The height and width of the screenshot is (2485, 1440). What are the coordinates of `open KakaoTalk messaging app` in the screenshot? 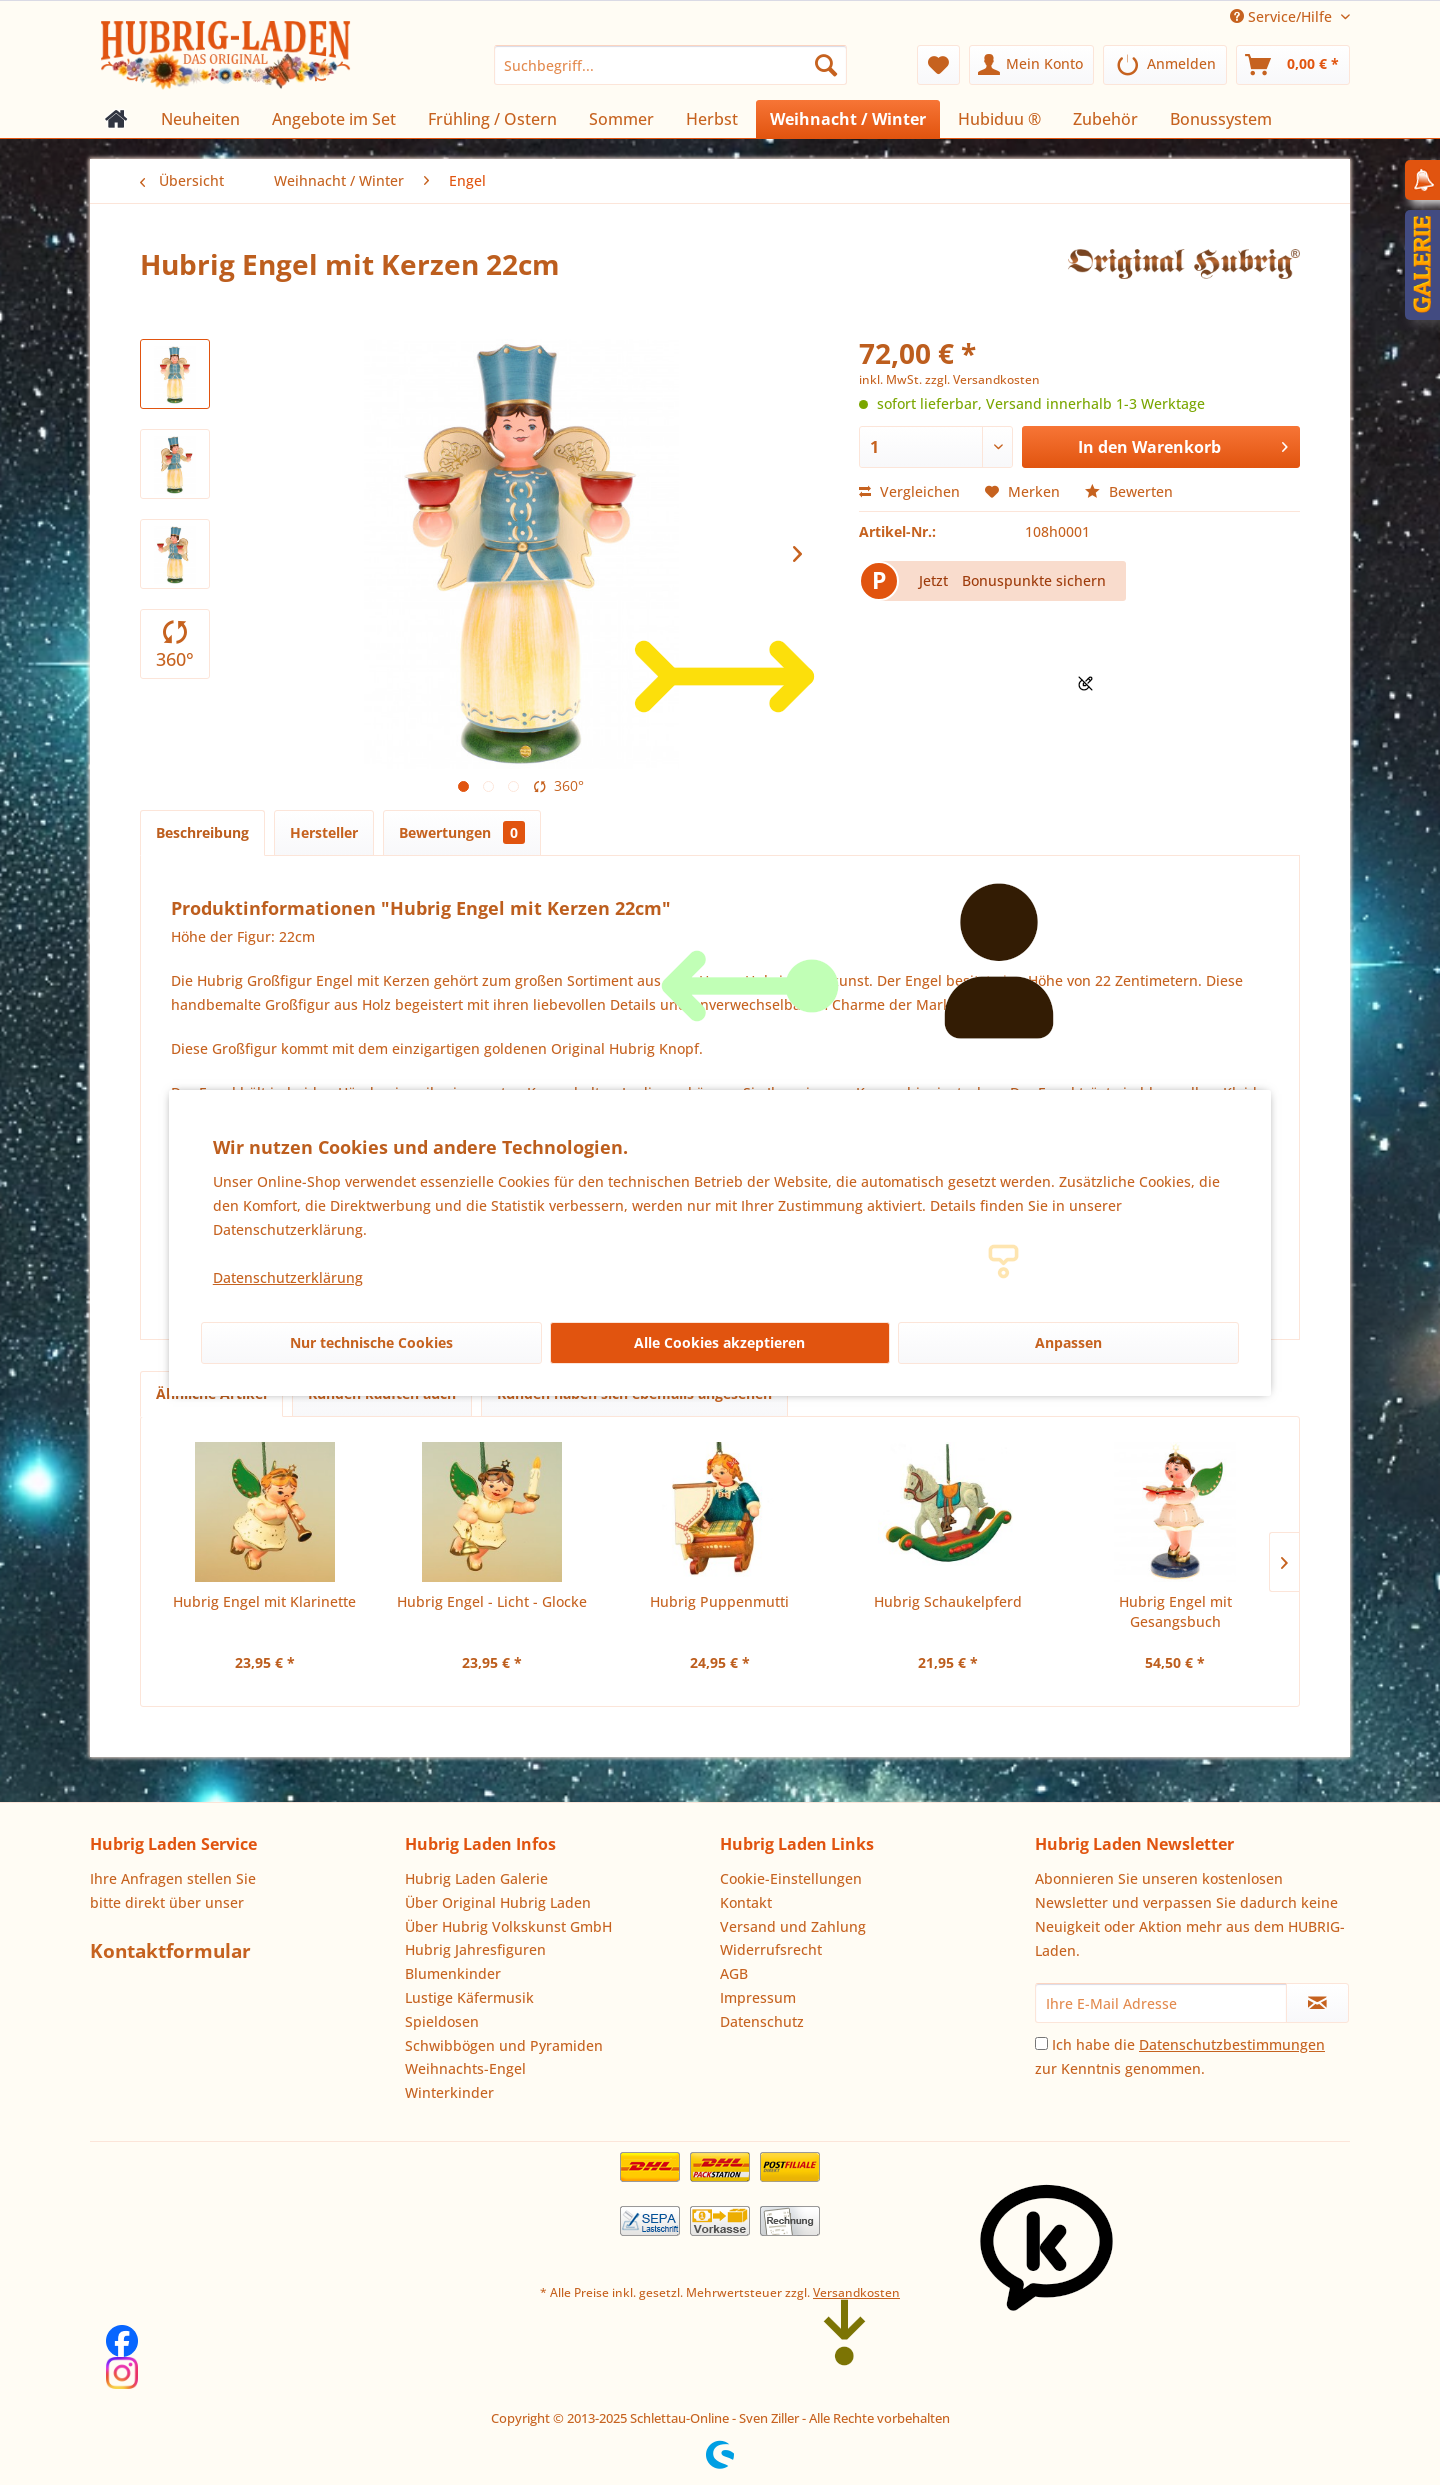 It's located at (1046, 2244).